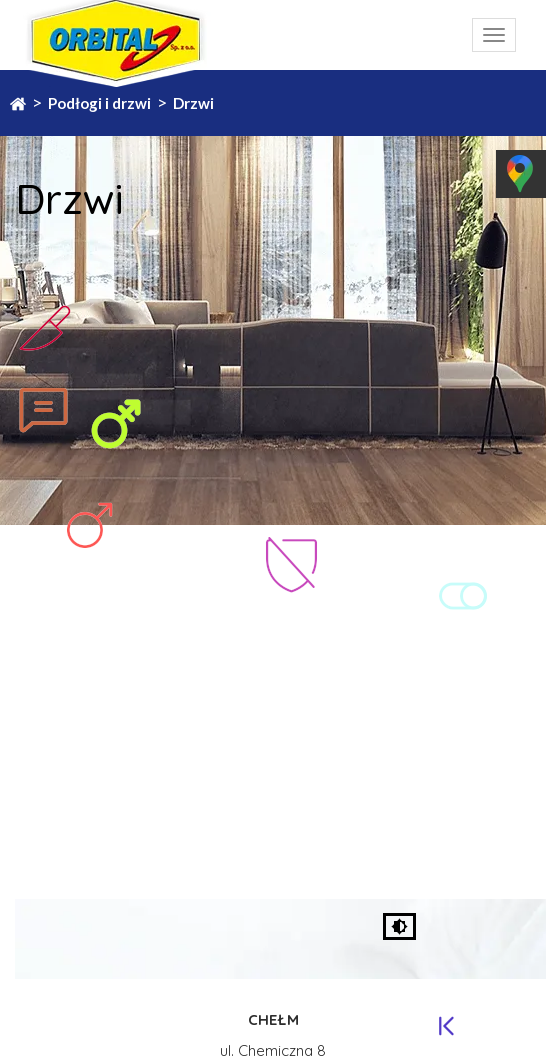  I want to click on indicates male gender selection, so click(90, 524).